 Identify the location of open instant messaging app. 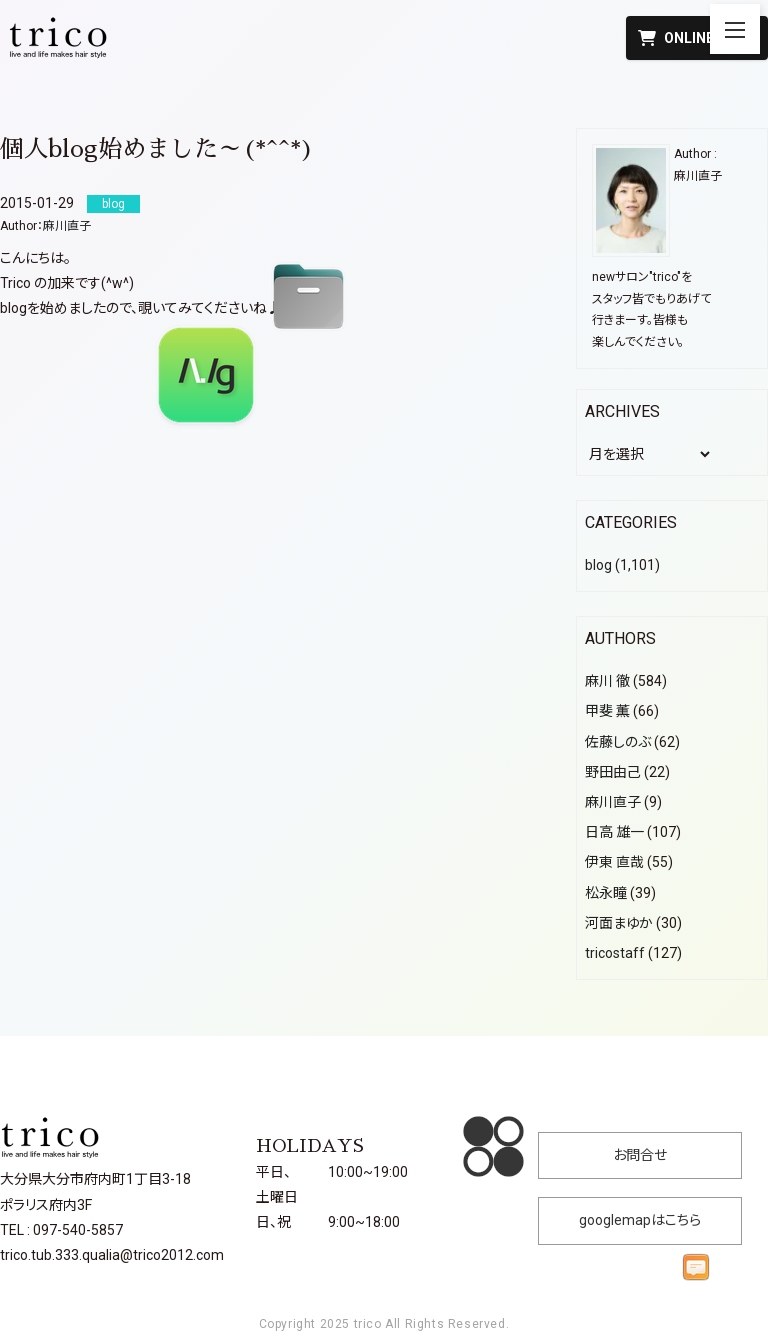
(696, 1267).